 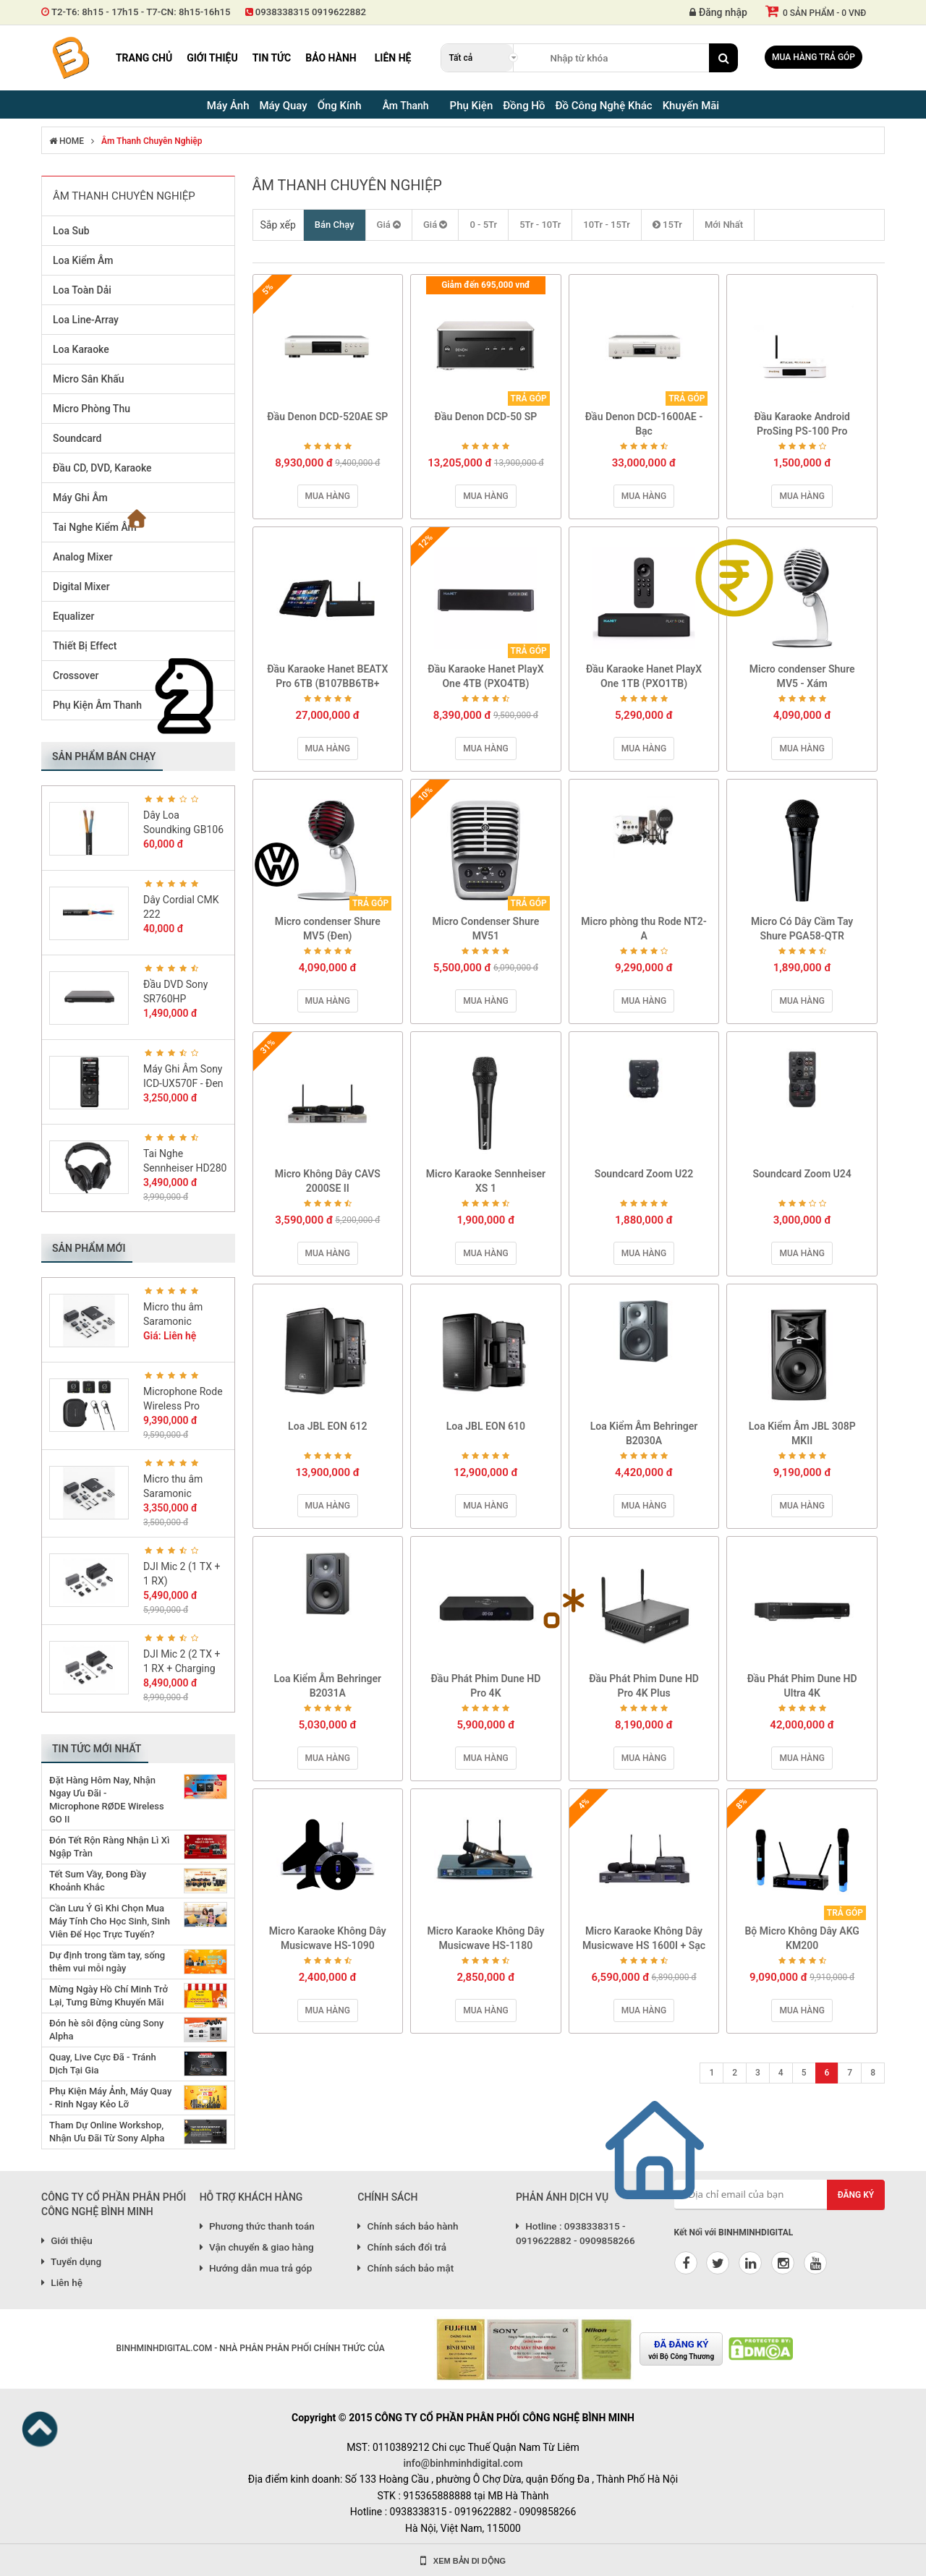 What do you see at coordinates (276, 864) in the screenshot?
I see `volkswagen brand or vehicle identification` at bounding box center [276, 864].